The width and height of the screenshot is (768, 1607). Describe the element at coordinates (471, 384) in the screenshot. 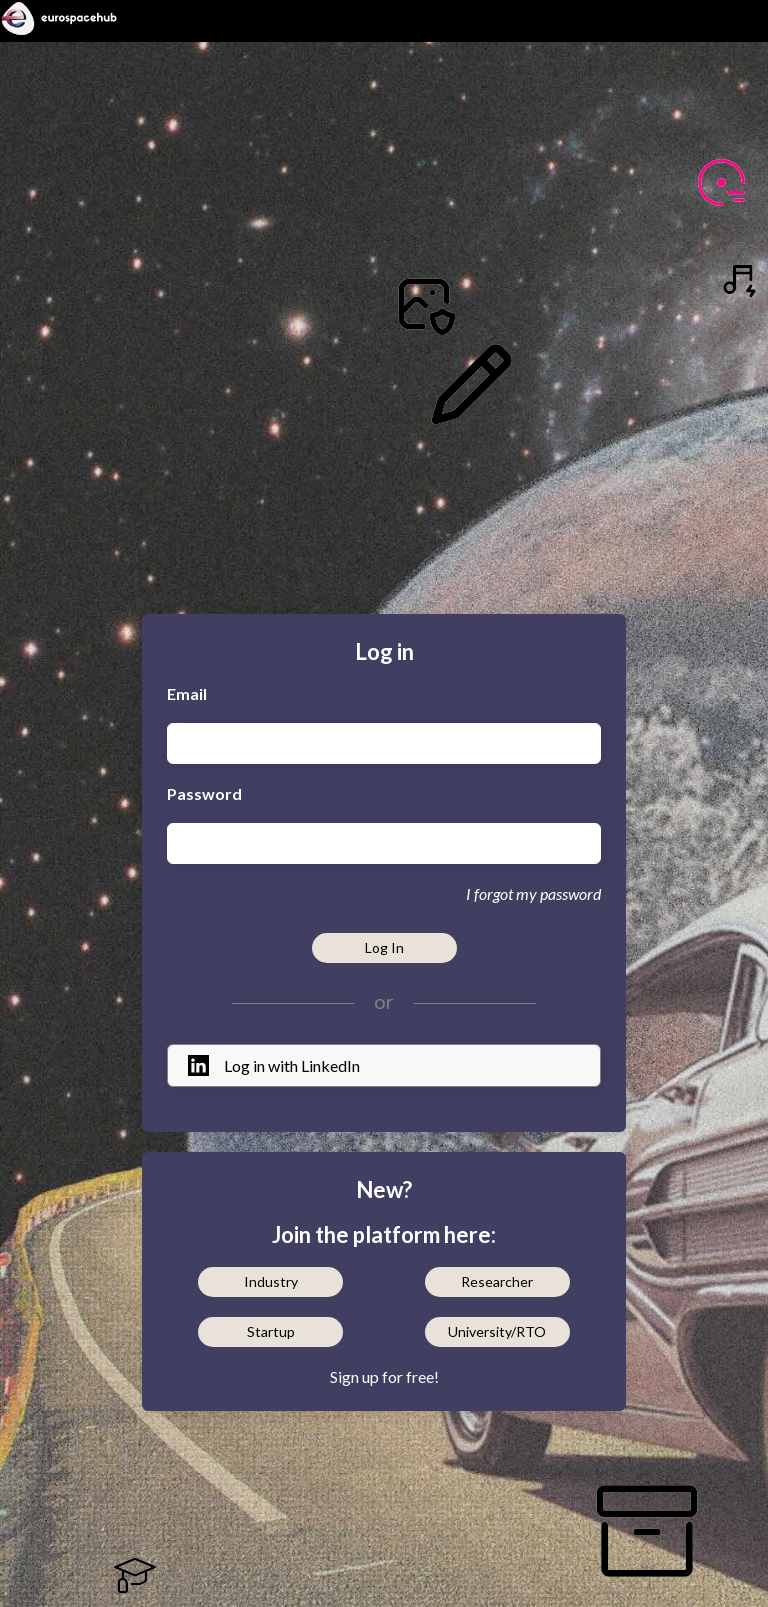

I see `edit content or settings` at that location.